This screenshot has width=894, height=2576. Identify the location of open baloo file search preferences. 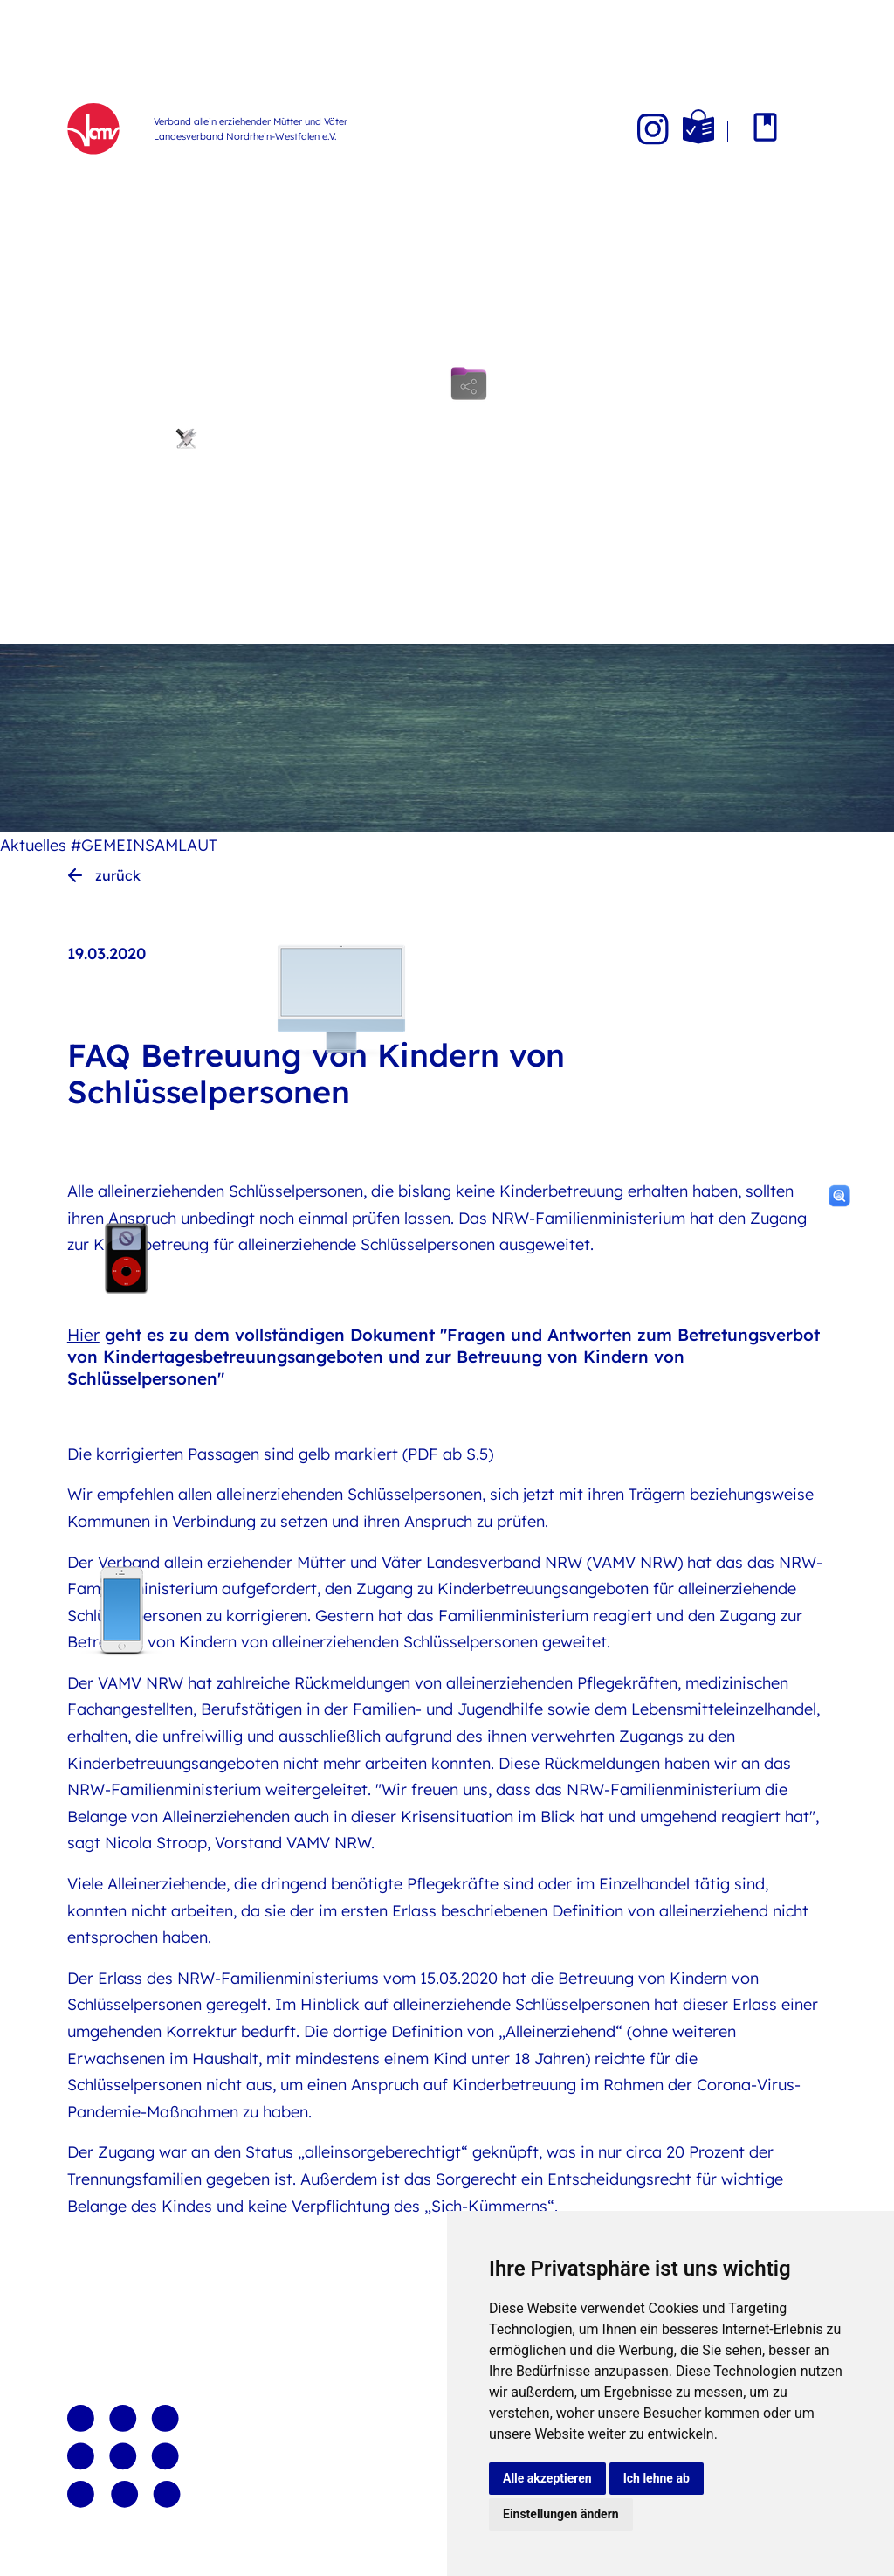
(839, 1196).